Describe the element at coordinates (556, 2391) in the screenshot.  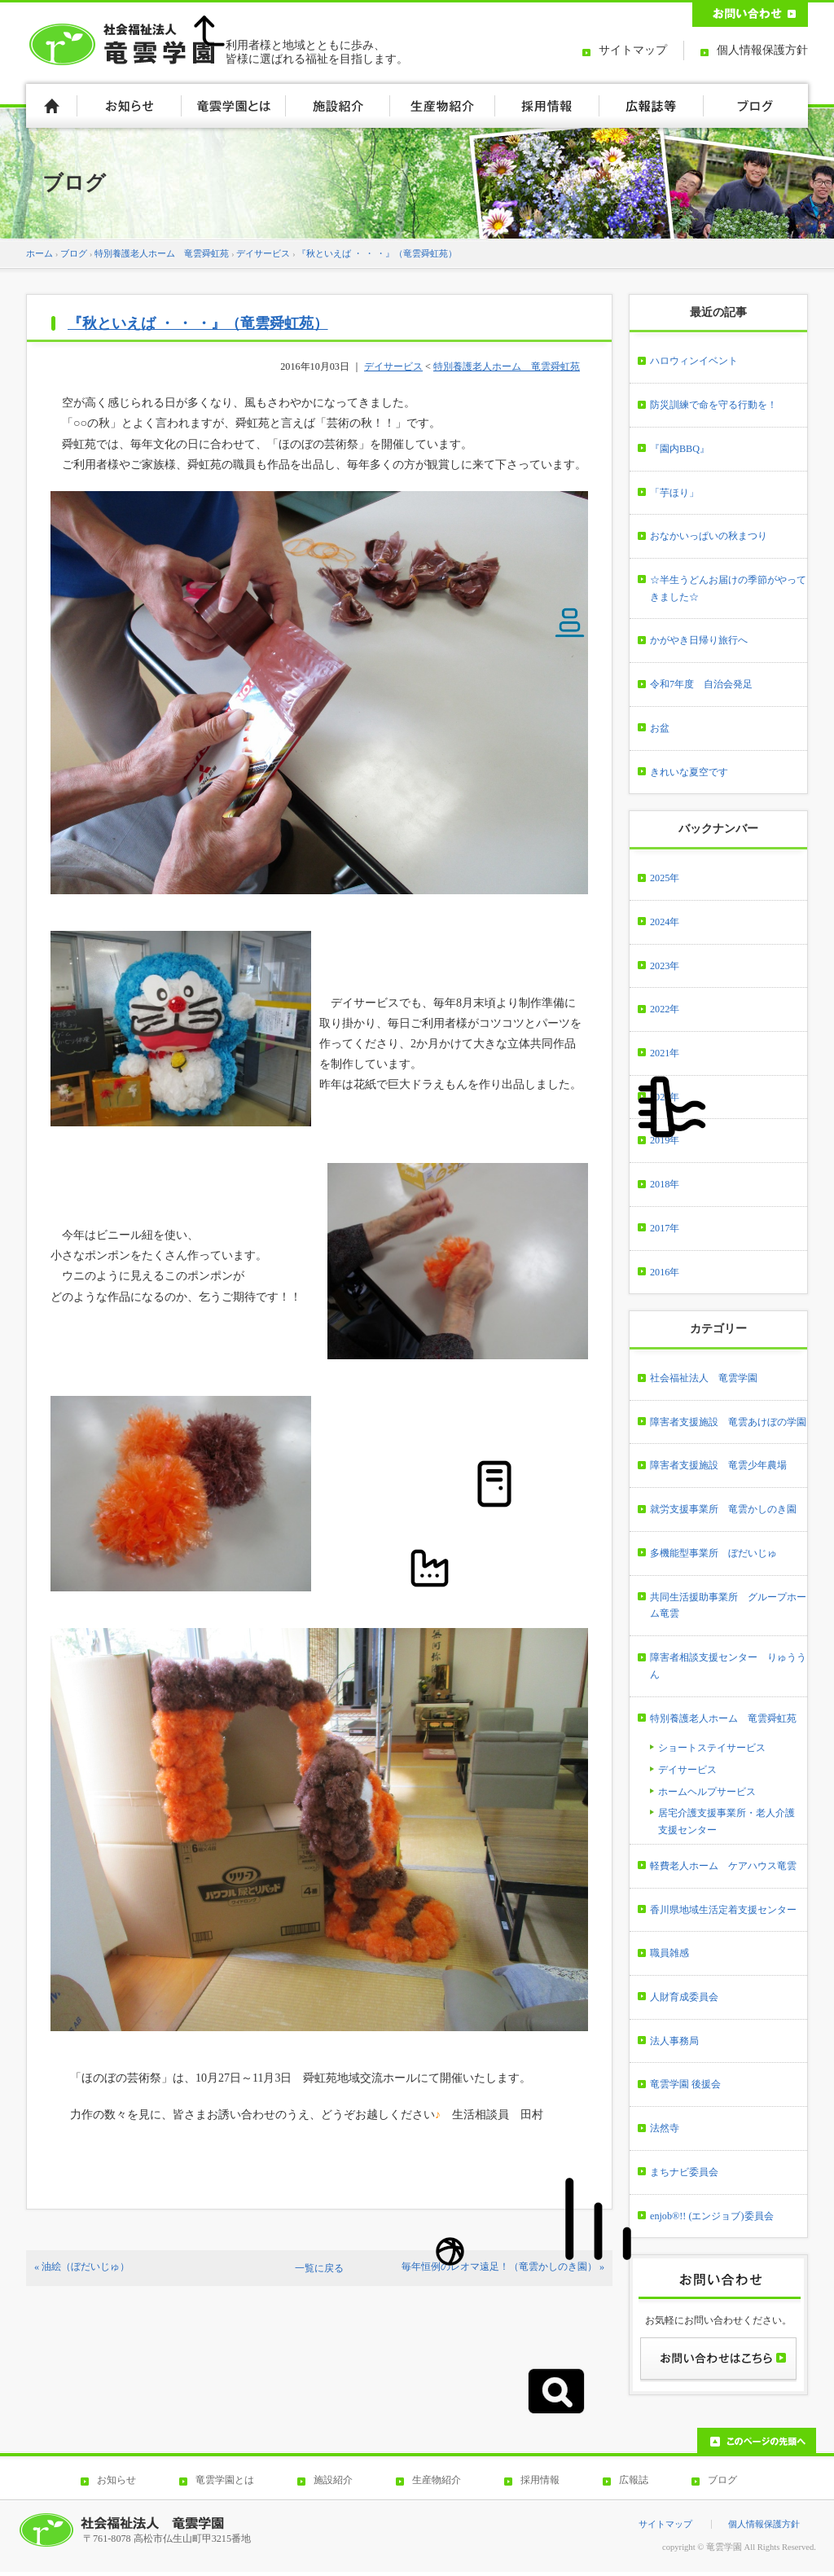
I see `search within the current page or document` at that location.